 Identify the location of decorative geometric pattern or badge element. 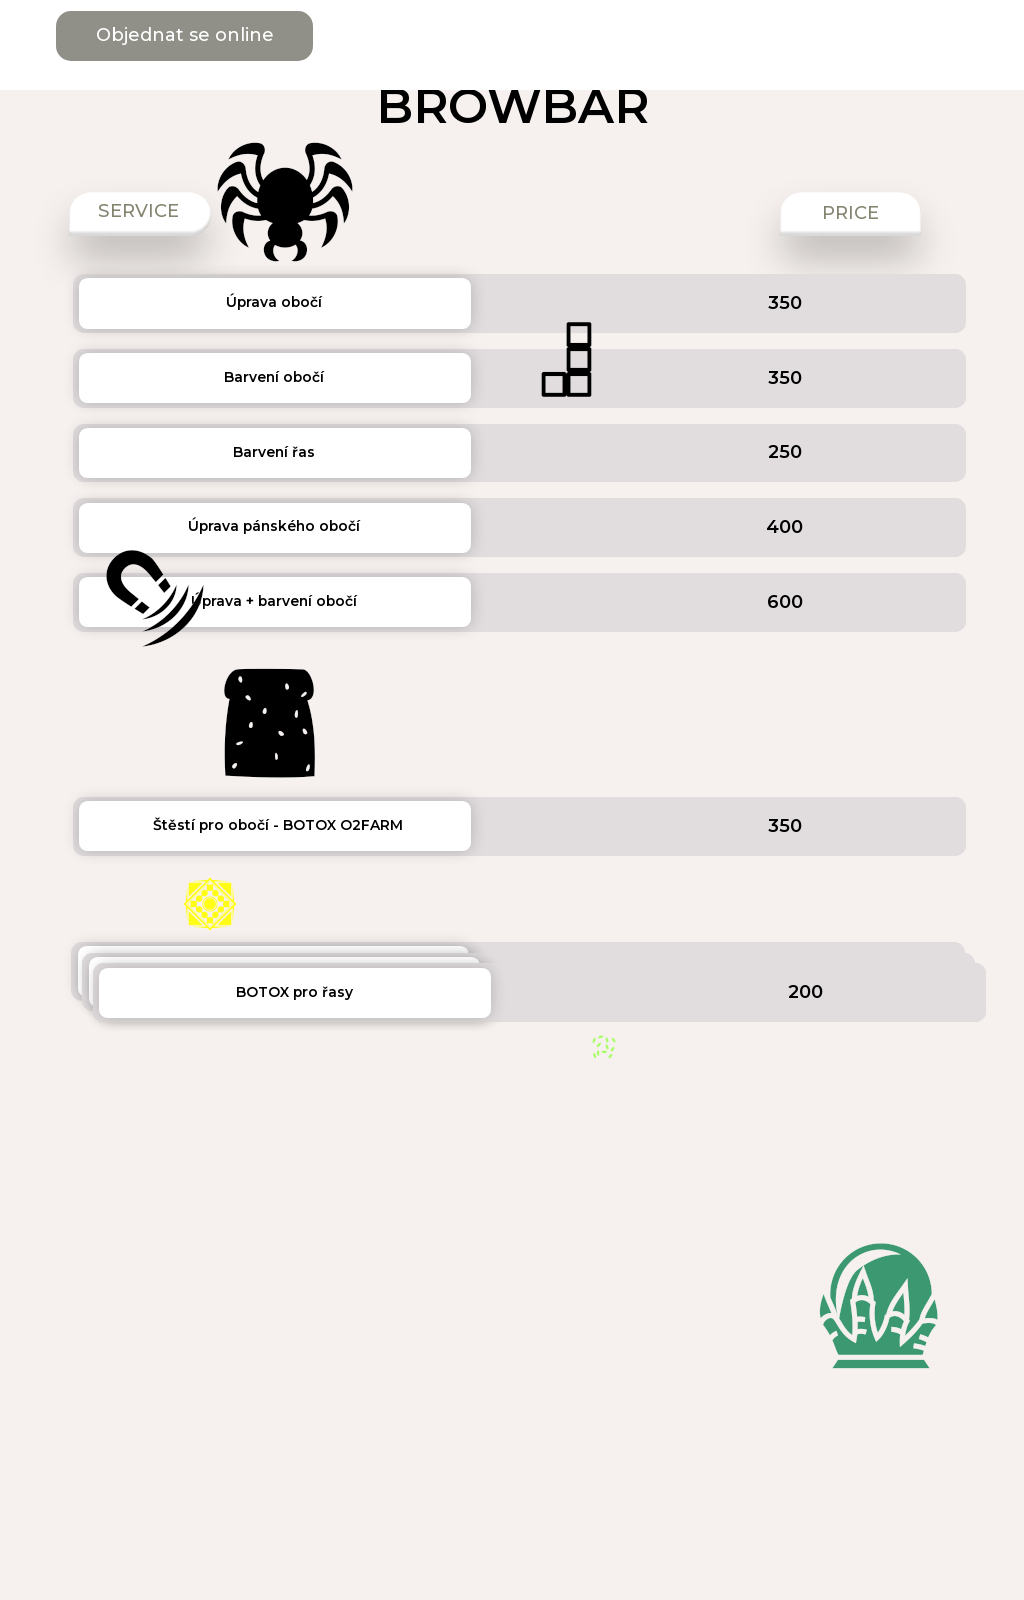
(210, 904).